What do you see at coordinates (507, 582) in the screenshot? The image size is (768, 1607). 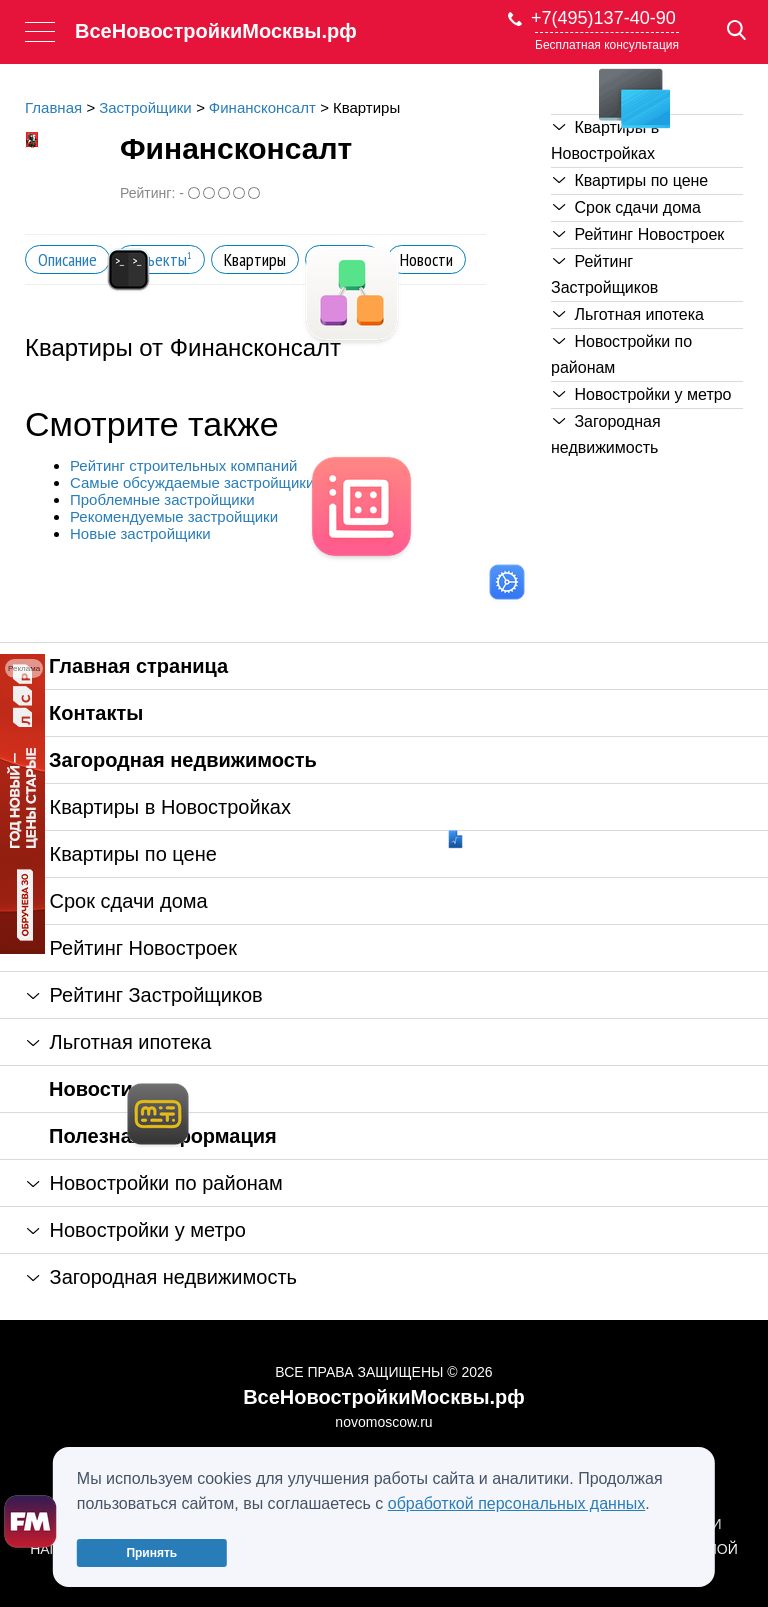 I see `access system settings and preferences` at bounding box center [507, 582].